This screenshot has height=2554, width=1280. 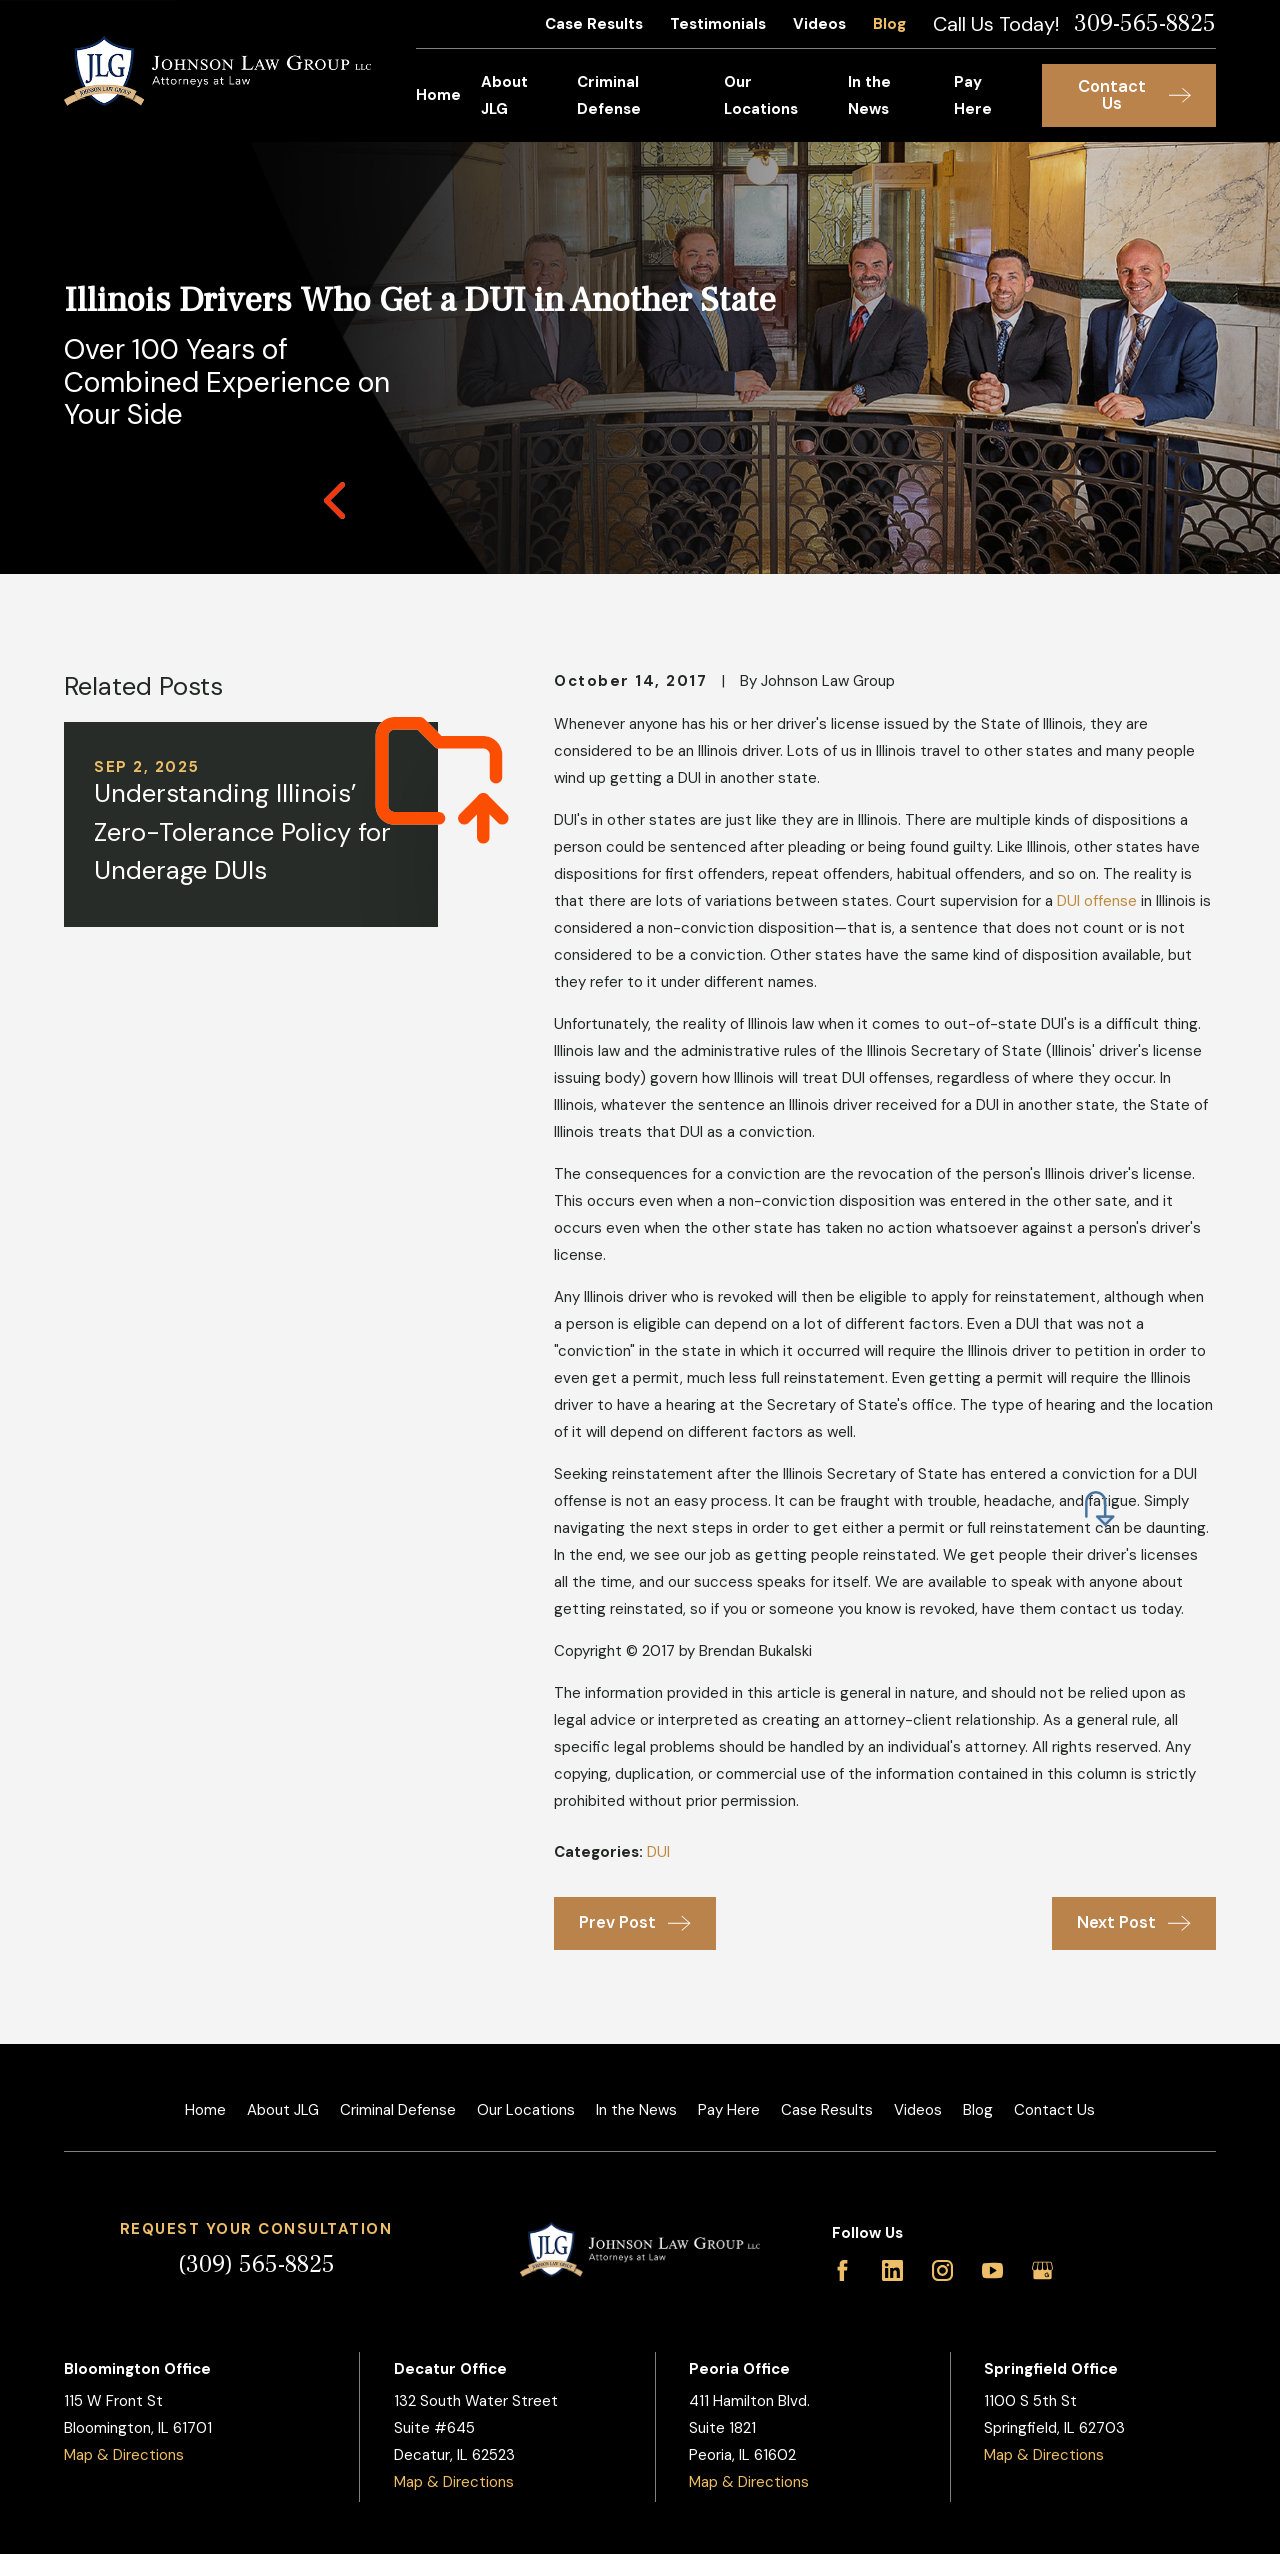 I want to click on go back to the previous screen, so click(x=334, y=500).